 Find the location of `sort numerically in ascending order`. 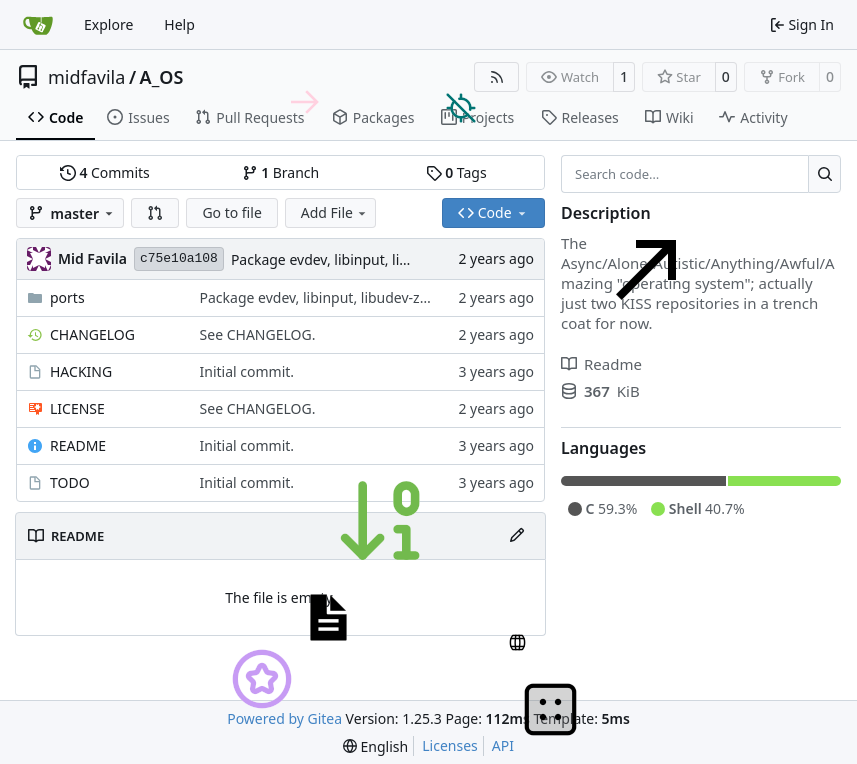

sort numerically in ascending order is located at coordinates (384, 520).